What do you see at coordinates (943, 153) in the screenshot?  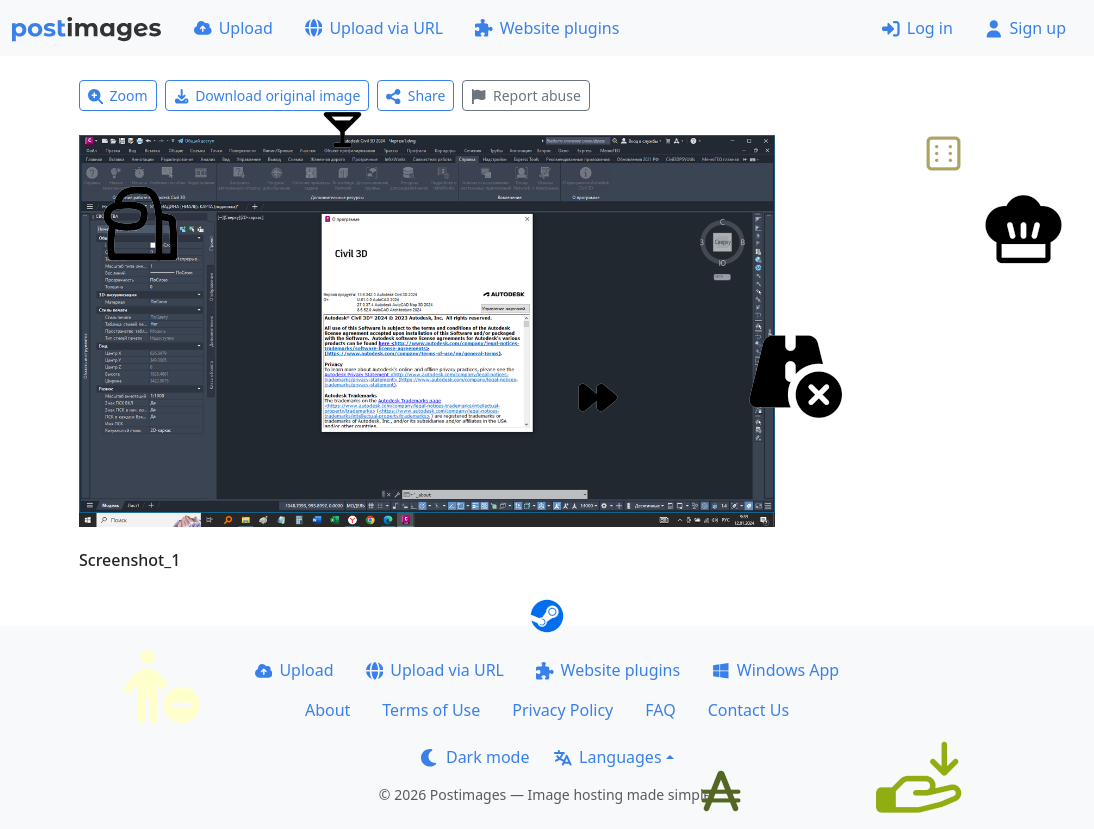 I see `randomize or shuffle content` at bounding box center [943, 153].